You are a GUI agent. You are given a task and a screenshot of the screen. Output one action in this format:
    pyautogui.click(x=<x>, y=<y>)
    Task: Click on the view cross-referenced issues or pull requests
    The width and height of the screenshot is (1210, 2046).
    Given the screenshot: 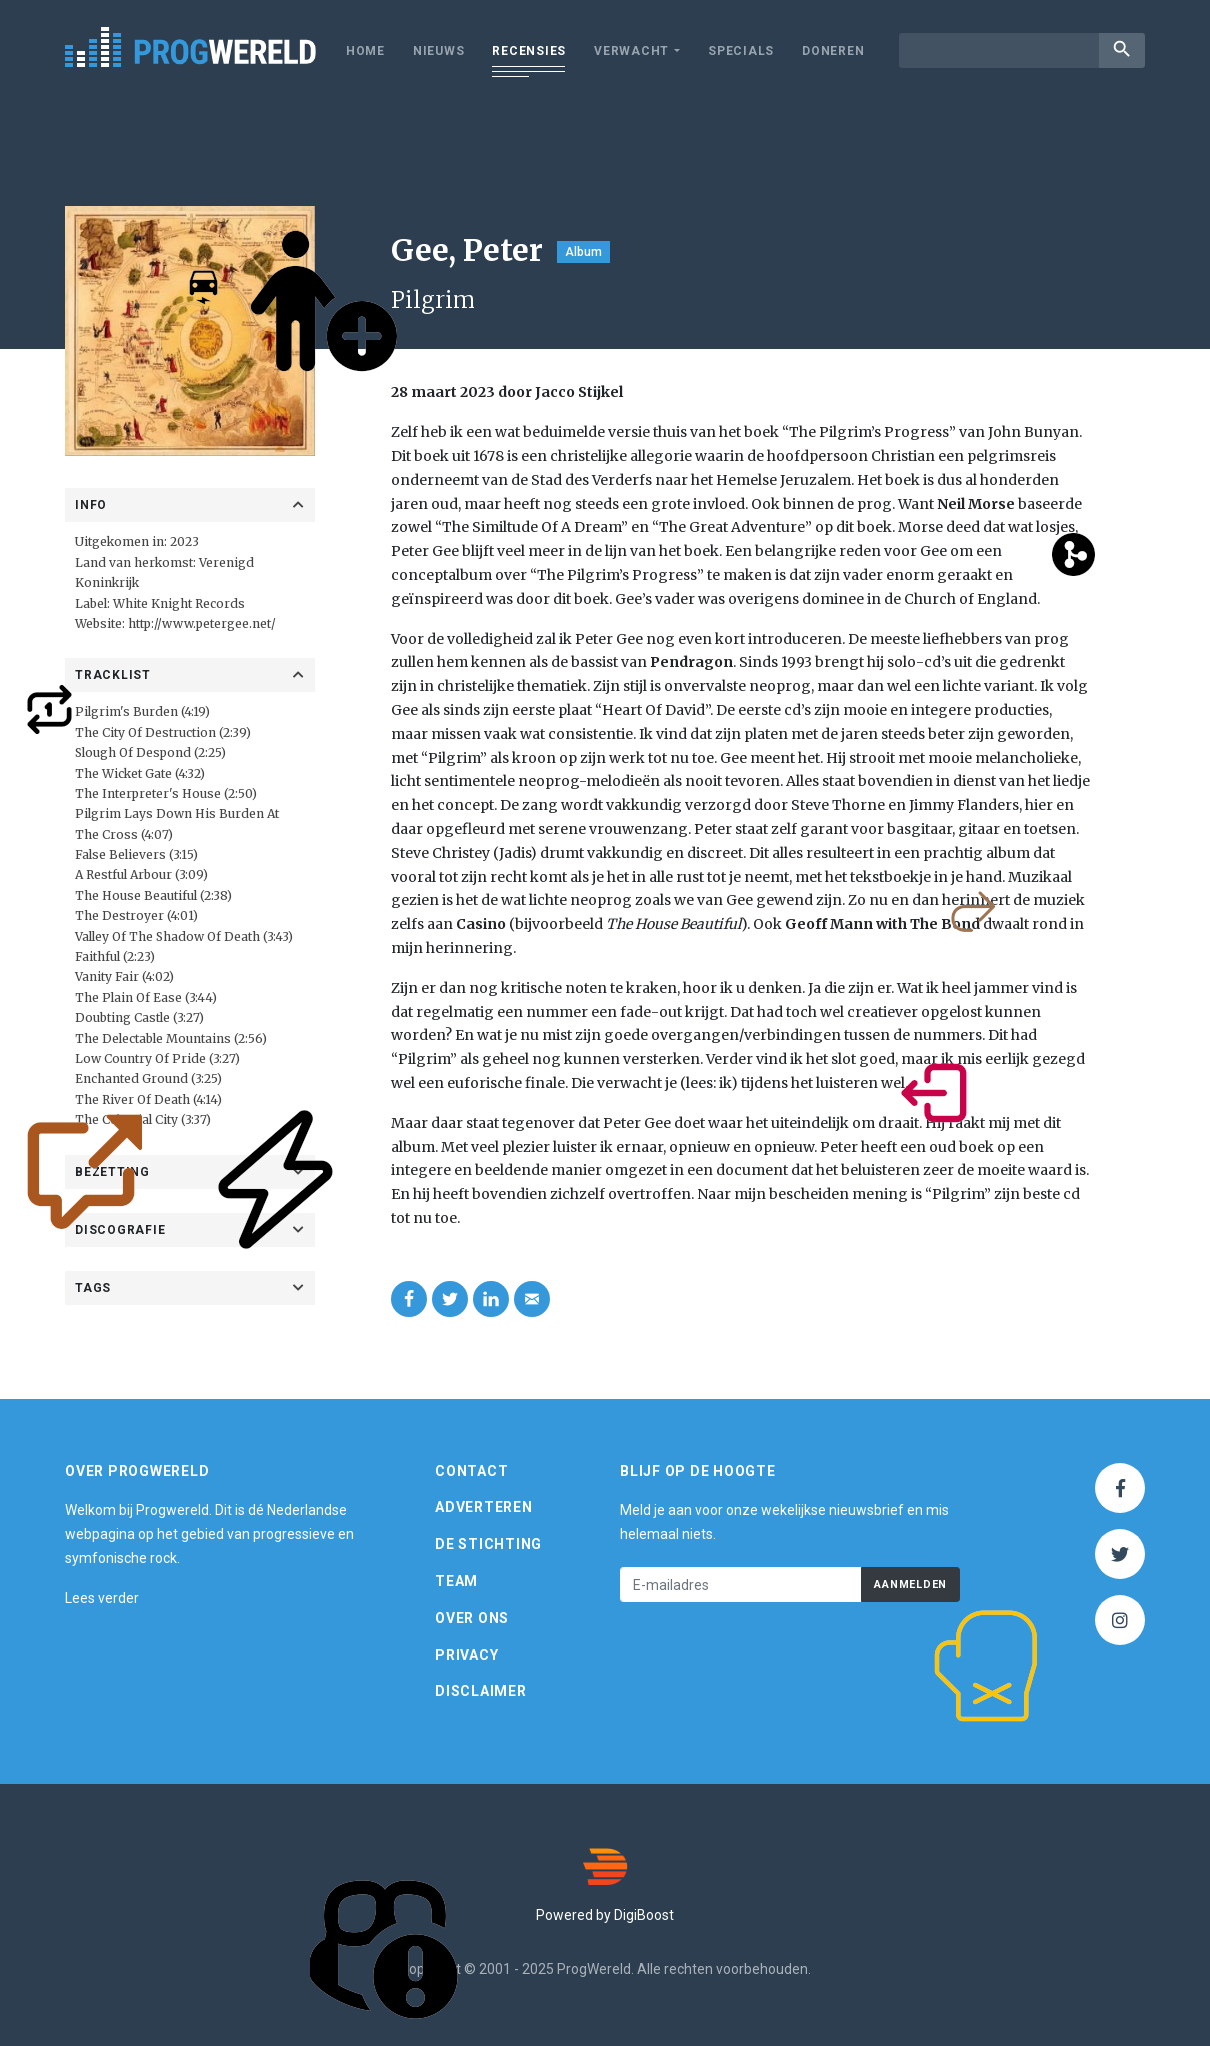 What is the action you would take?
    pyautogui.click(x=81, y=1168)
    